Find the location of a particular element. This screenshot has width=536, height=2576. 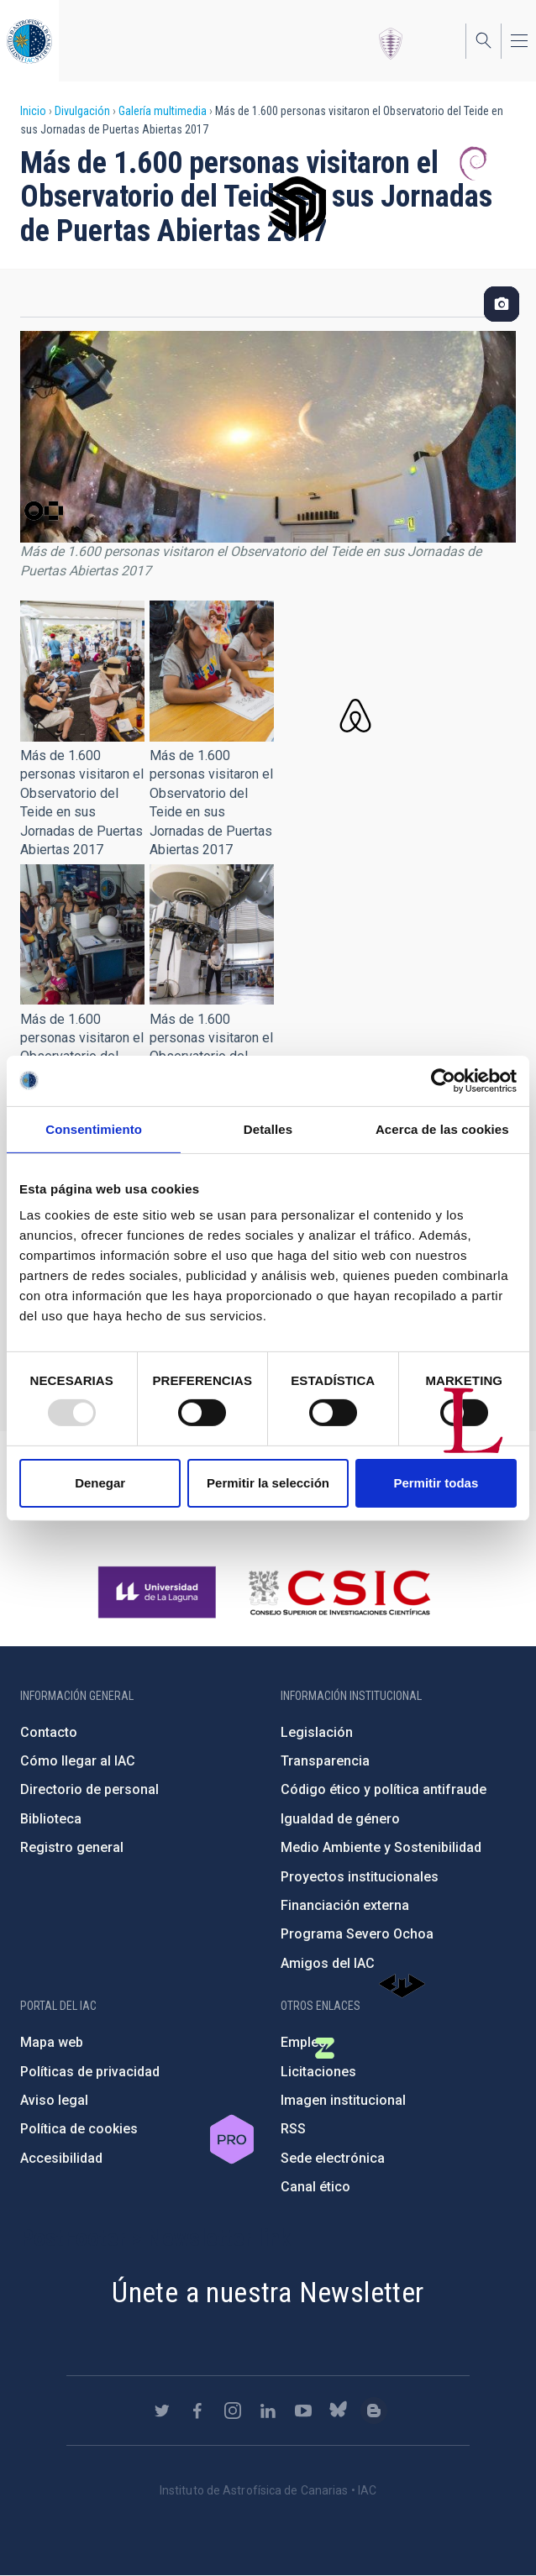

open the Eight sleep tracking app is located at coordinates (44, 511).